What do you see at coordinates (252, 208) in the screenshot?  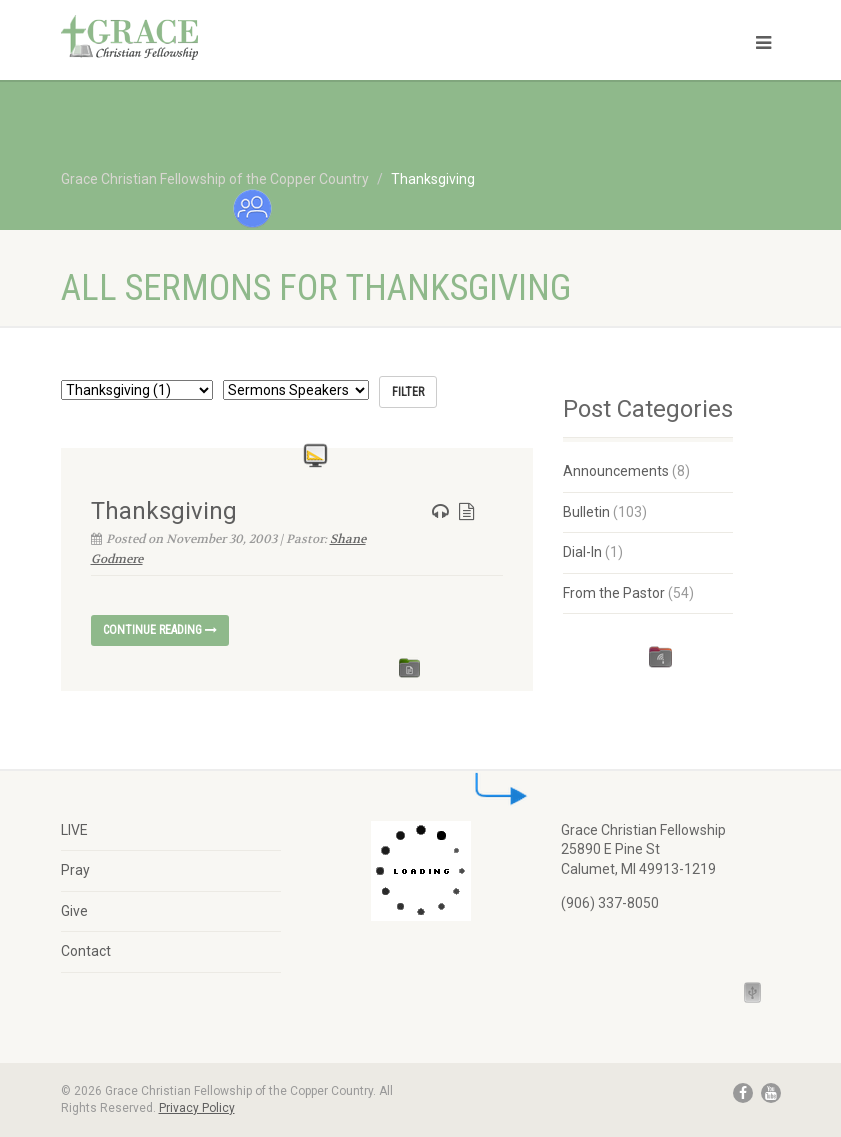 I see `access user account and personal settings` at bounding box center [252, 208].